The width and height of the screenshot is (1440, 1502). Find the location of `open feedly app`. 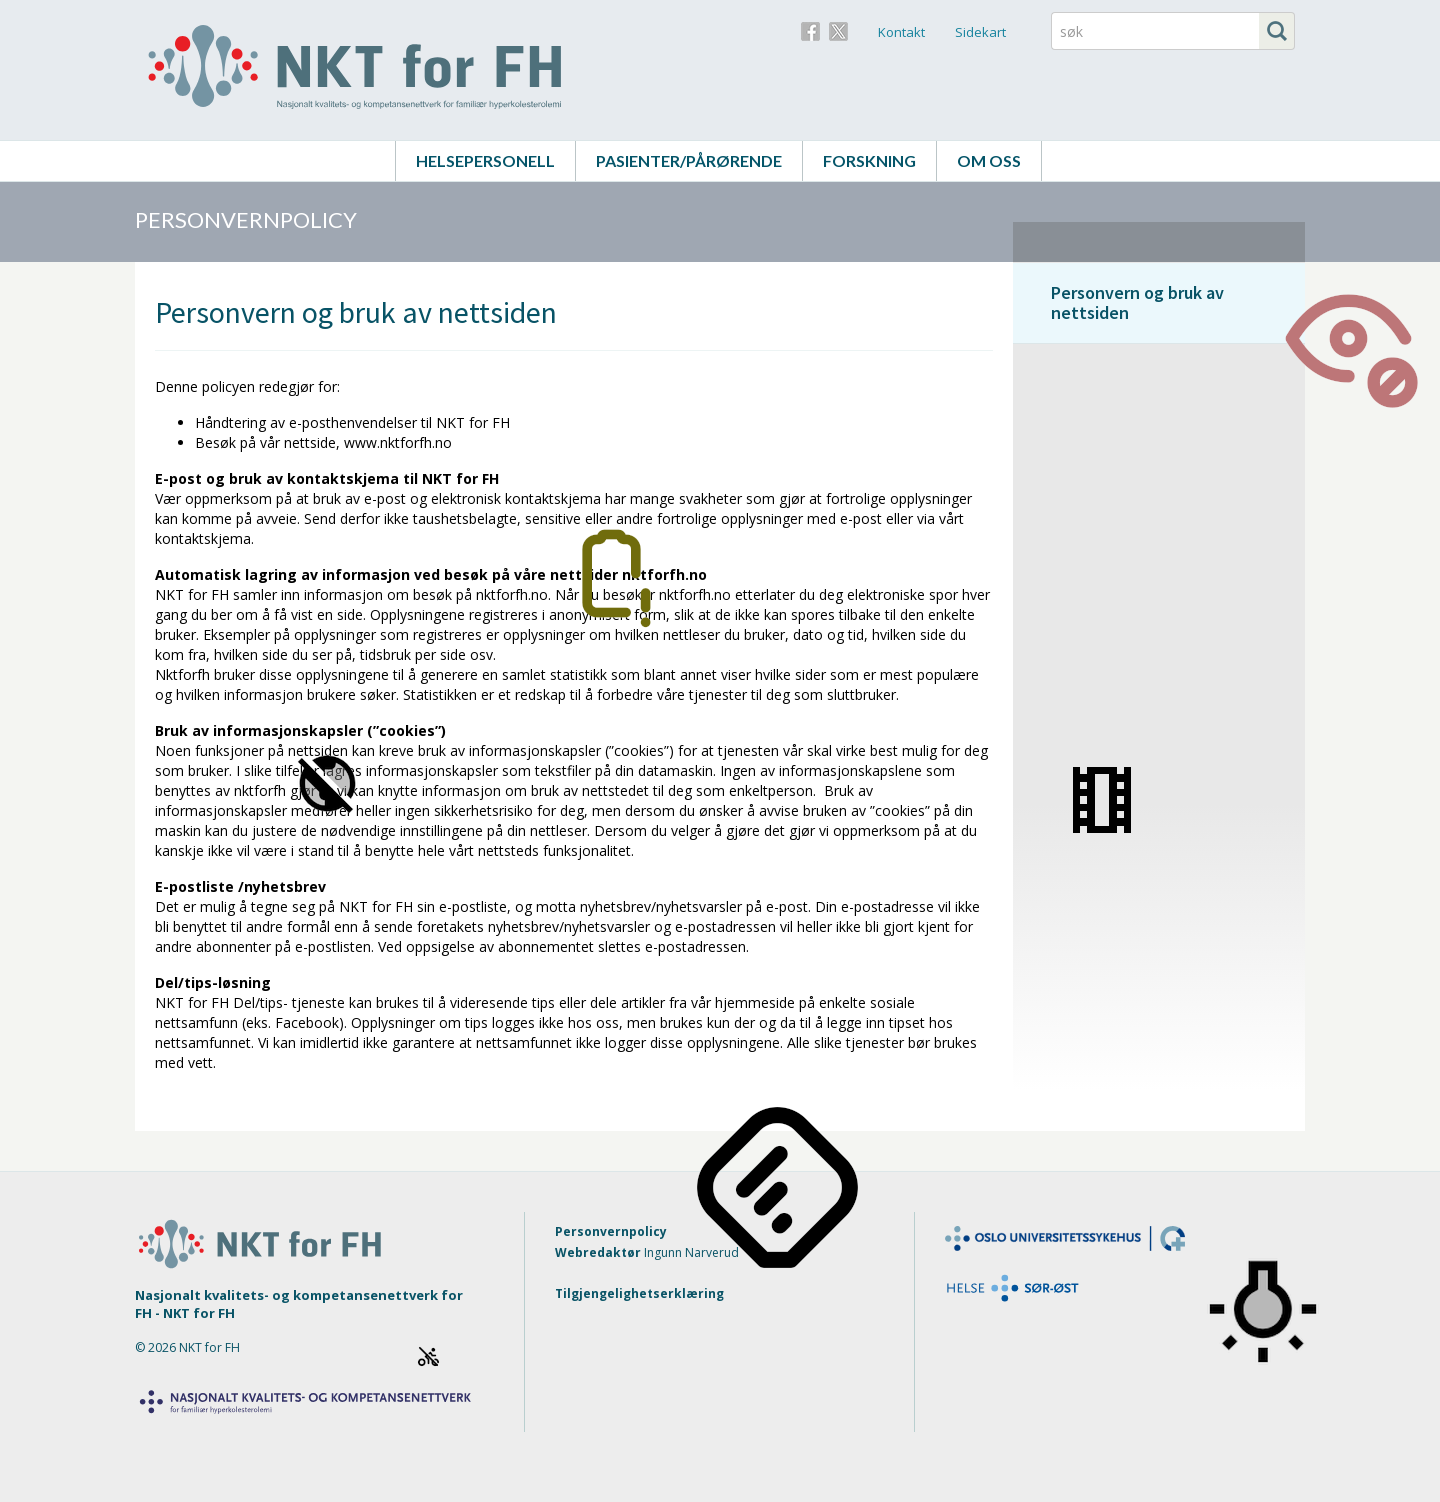

open feedly app is located at coordinates (777, 1187).